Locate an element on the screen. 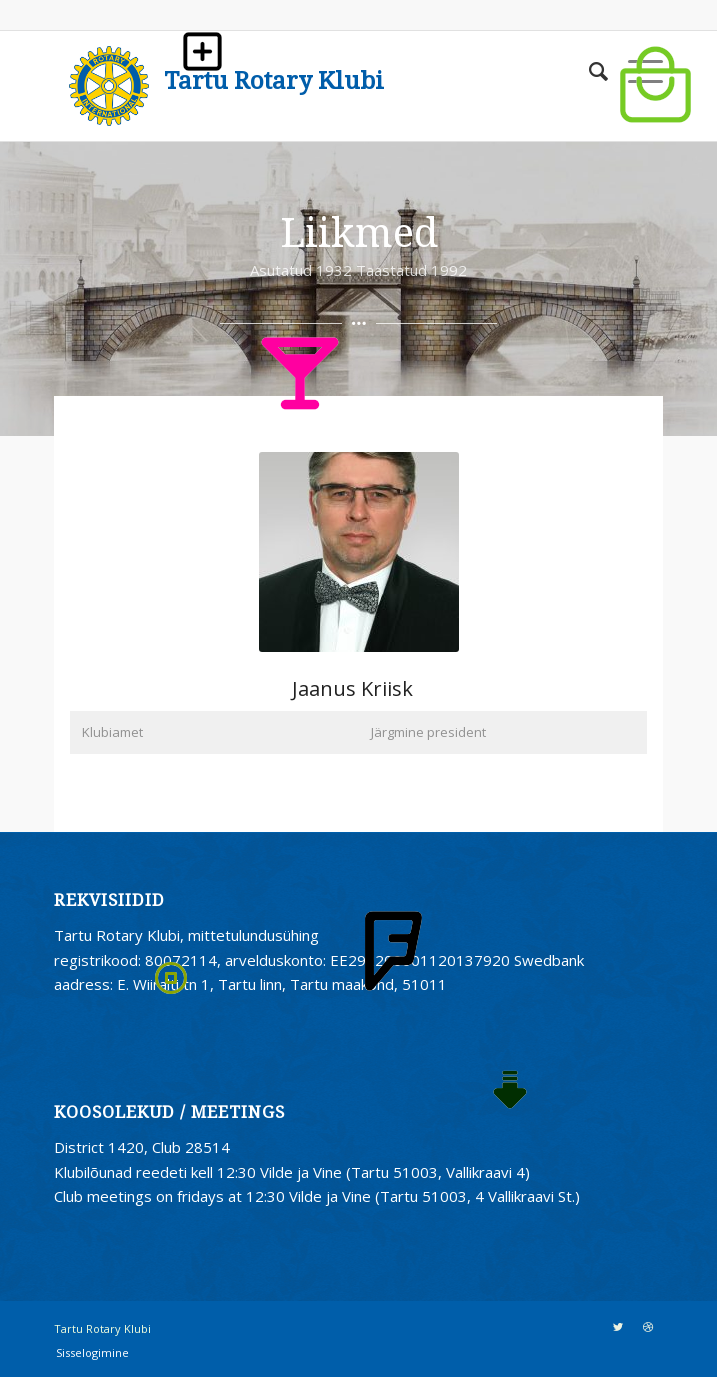  add a new item is located at coordinates (202, 51).